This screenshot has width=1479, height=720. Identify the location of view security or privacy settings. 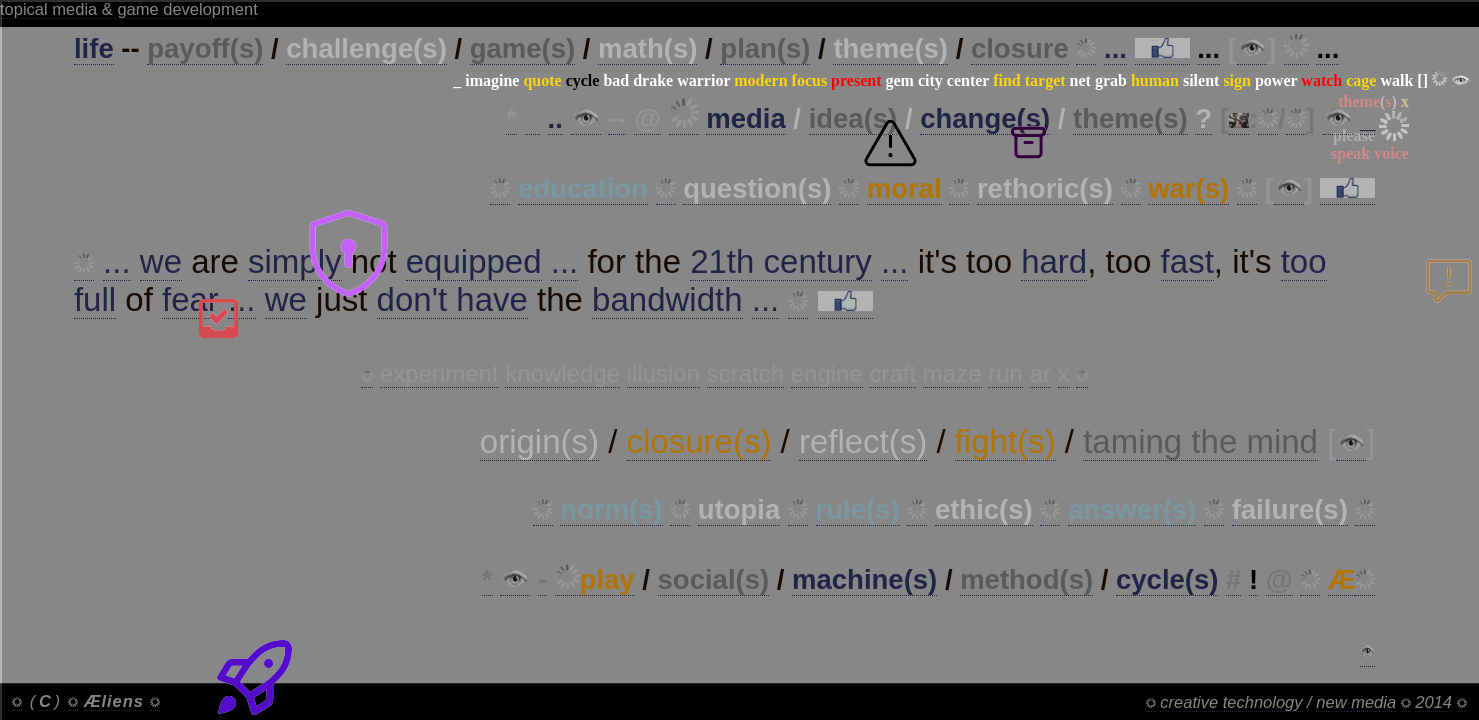
(348, 252).